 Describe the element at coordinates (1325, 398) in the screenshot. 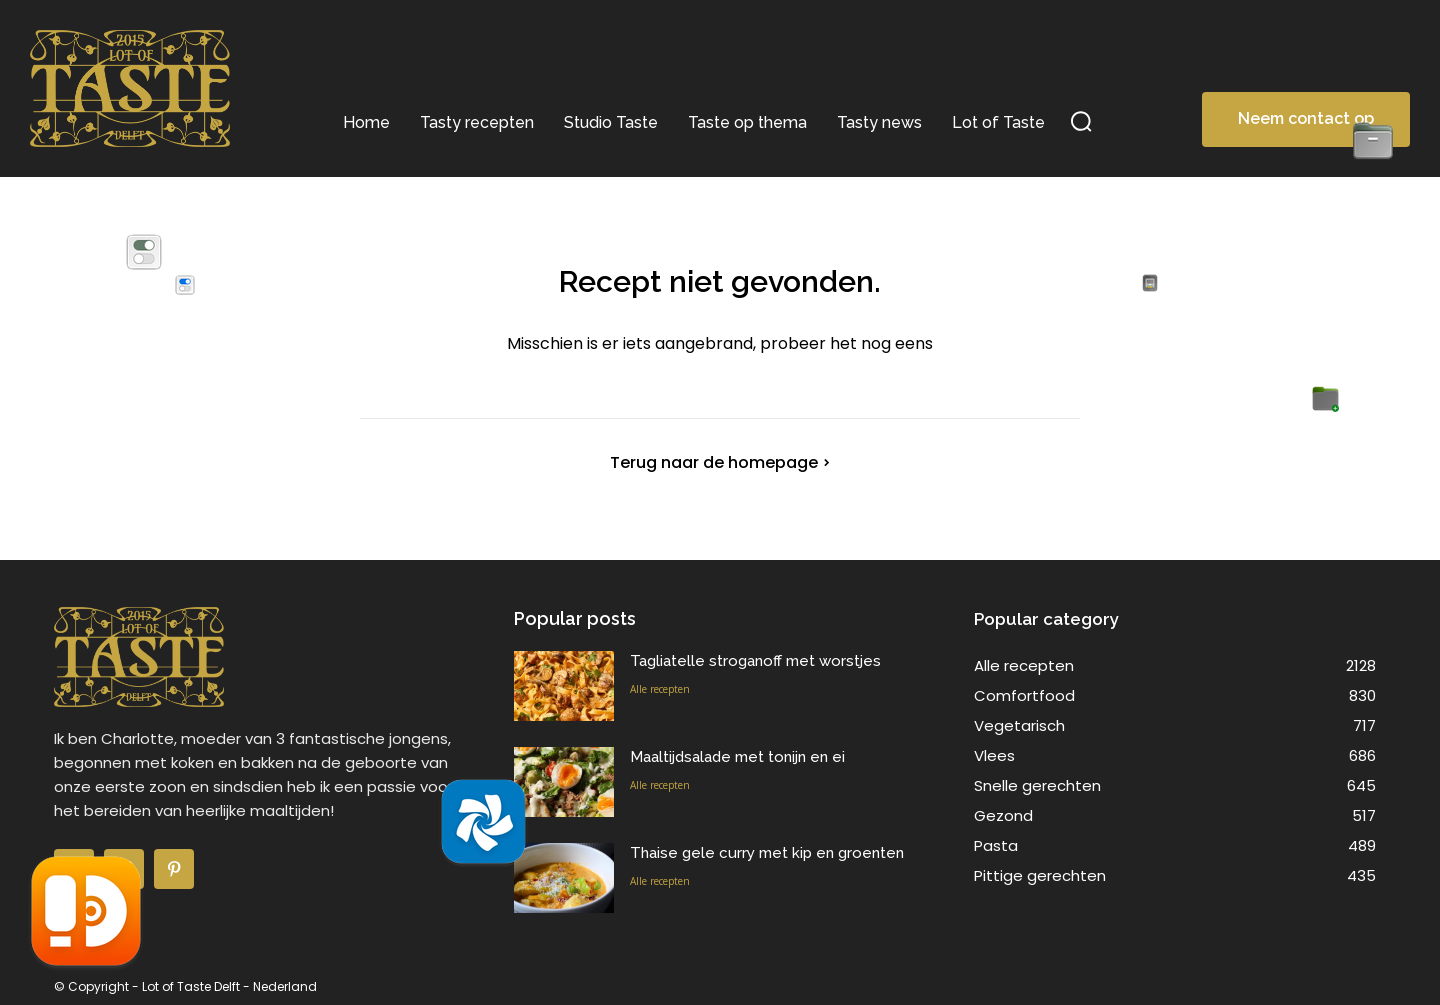

I see `create a new folder` at that location.